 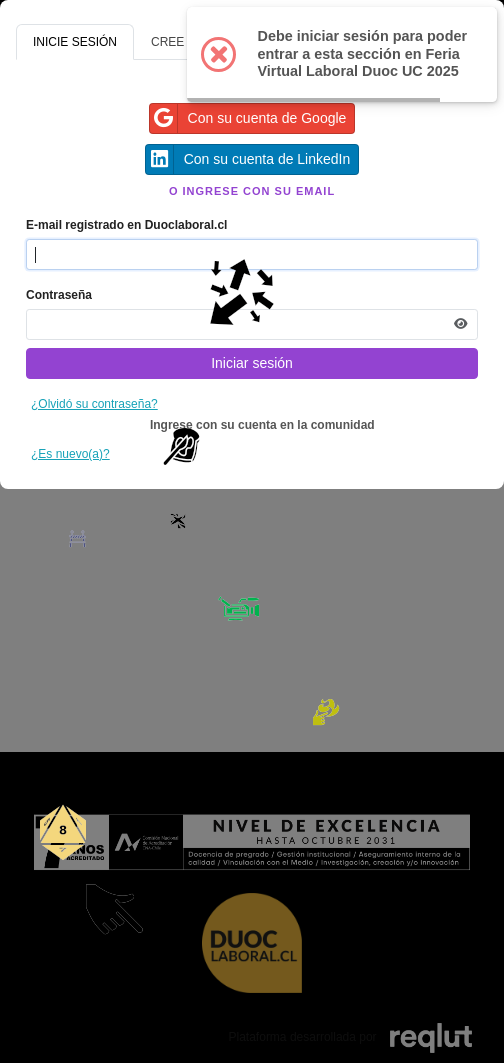 What do you see at coordinates (242, 292) in the screenshot?
I see `indicates confusion or multiple directions` at bounding box center [242, 292].